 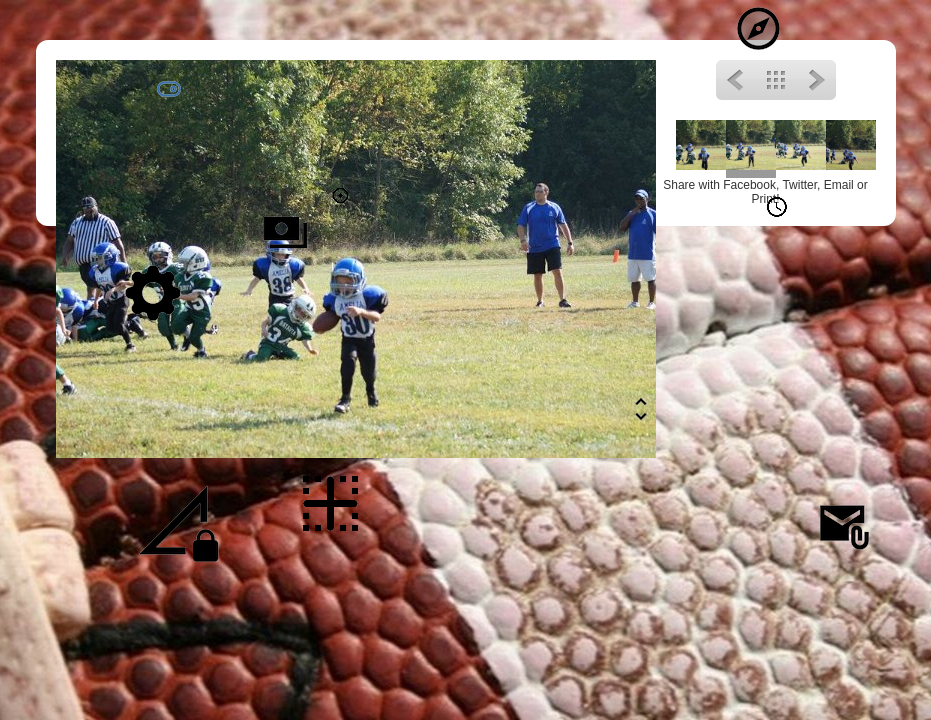 What do you see at coordinates (758, 28) in the screenshot?
I see `explore nearby places or content` at bounding box center [758, 28].